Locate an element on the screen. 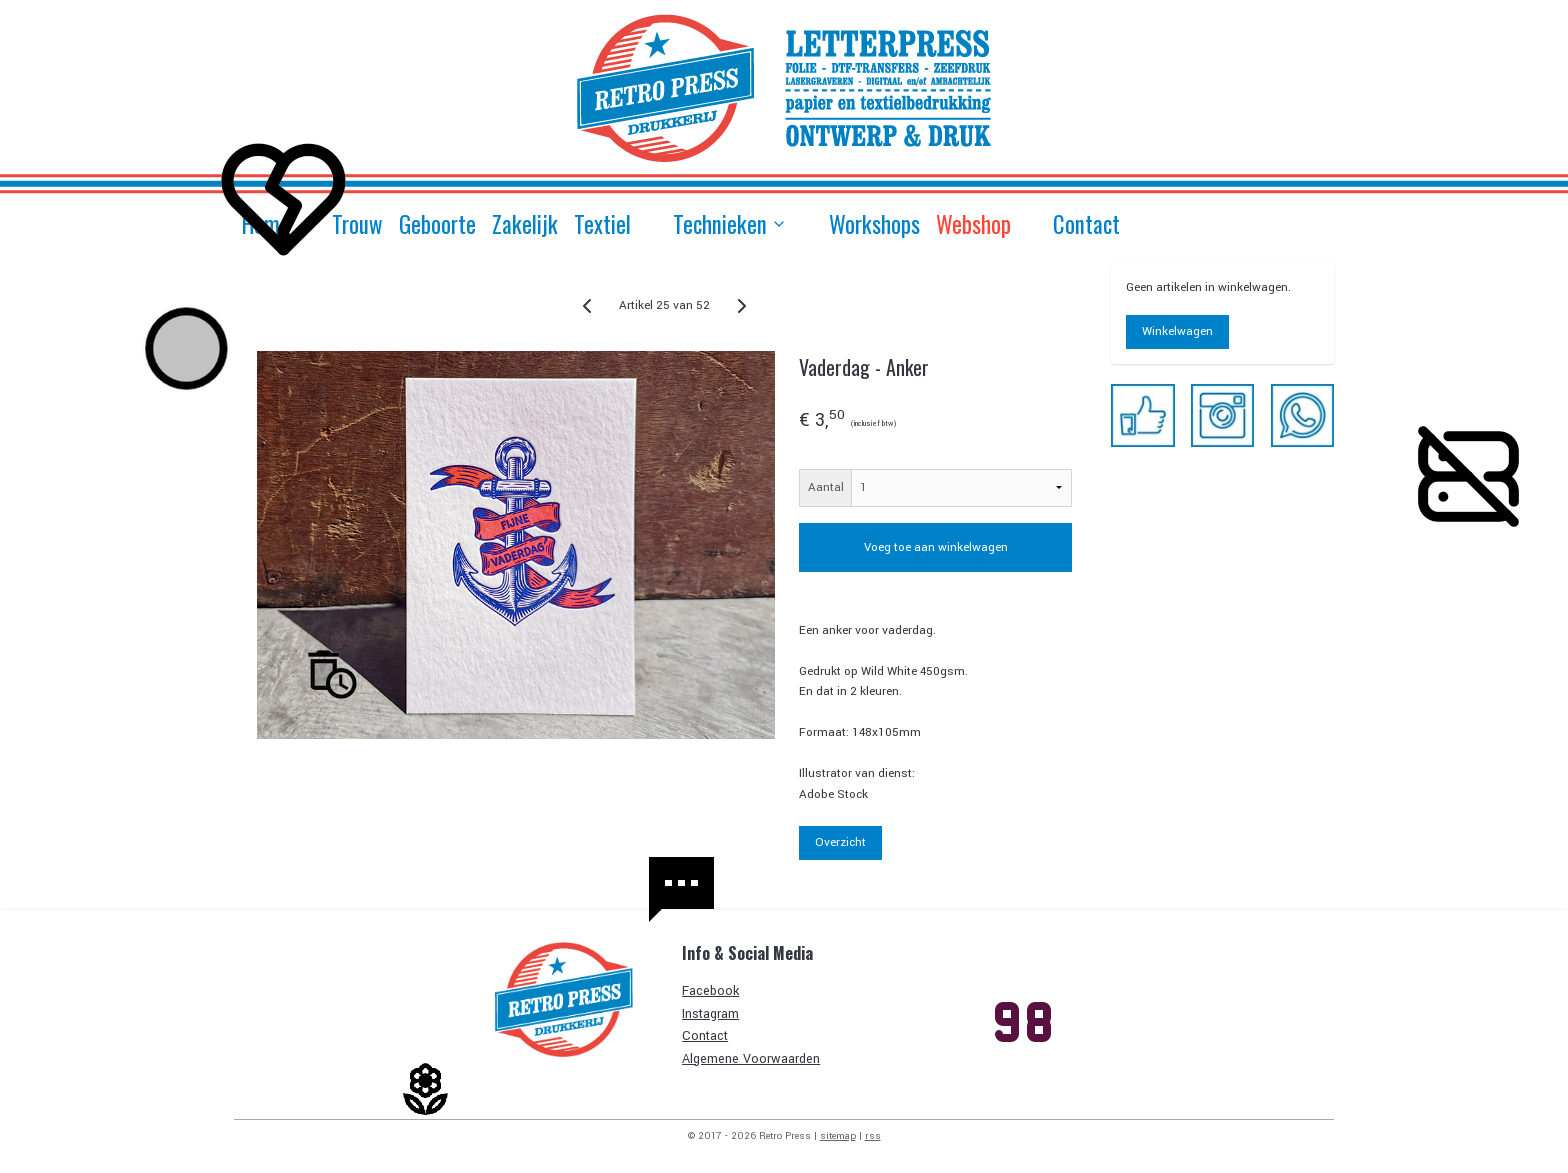 Image resolution: width=1568 pixels, height=1173 pixels. find nearby florists or flower shops is located at coordinates (425, 1090).